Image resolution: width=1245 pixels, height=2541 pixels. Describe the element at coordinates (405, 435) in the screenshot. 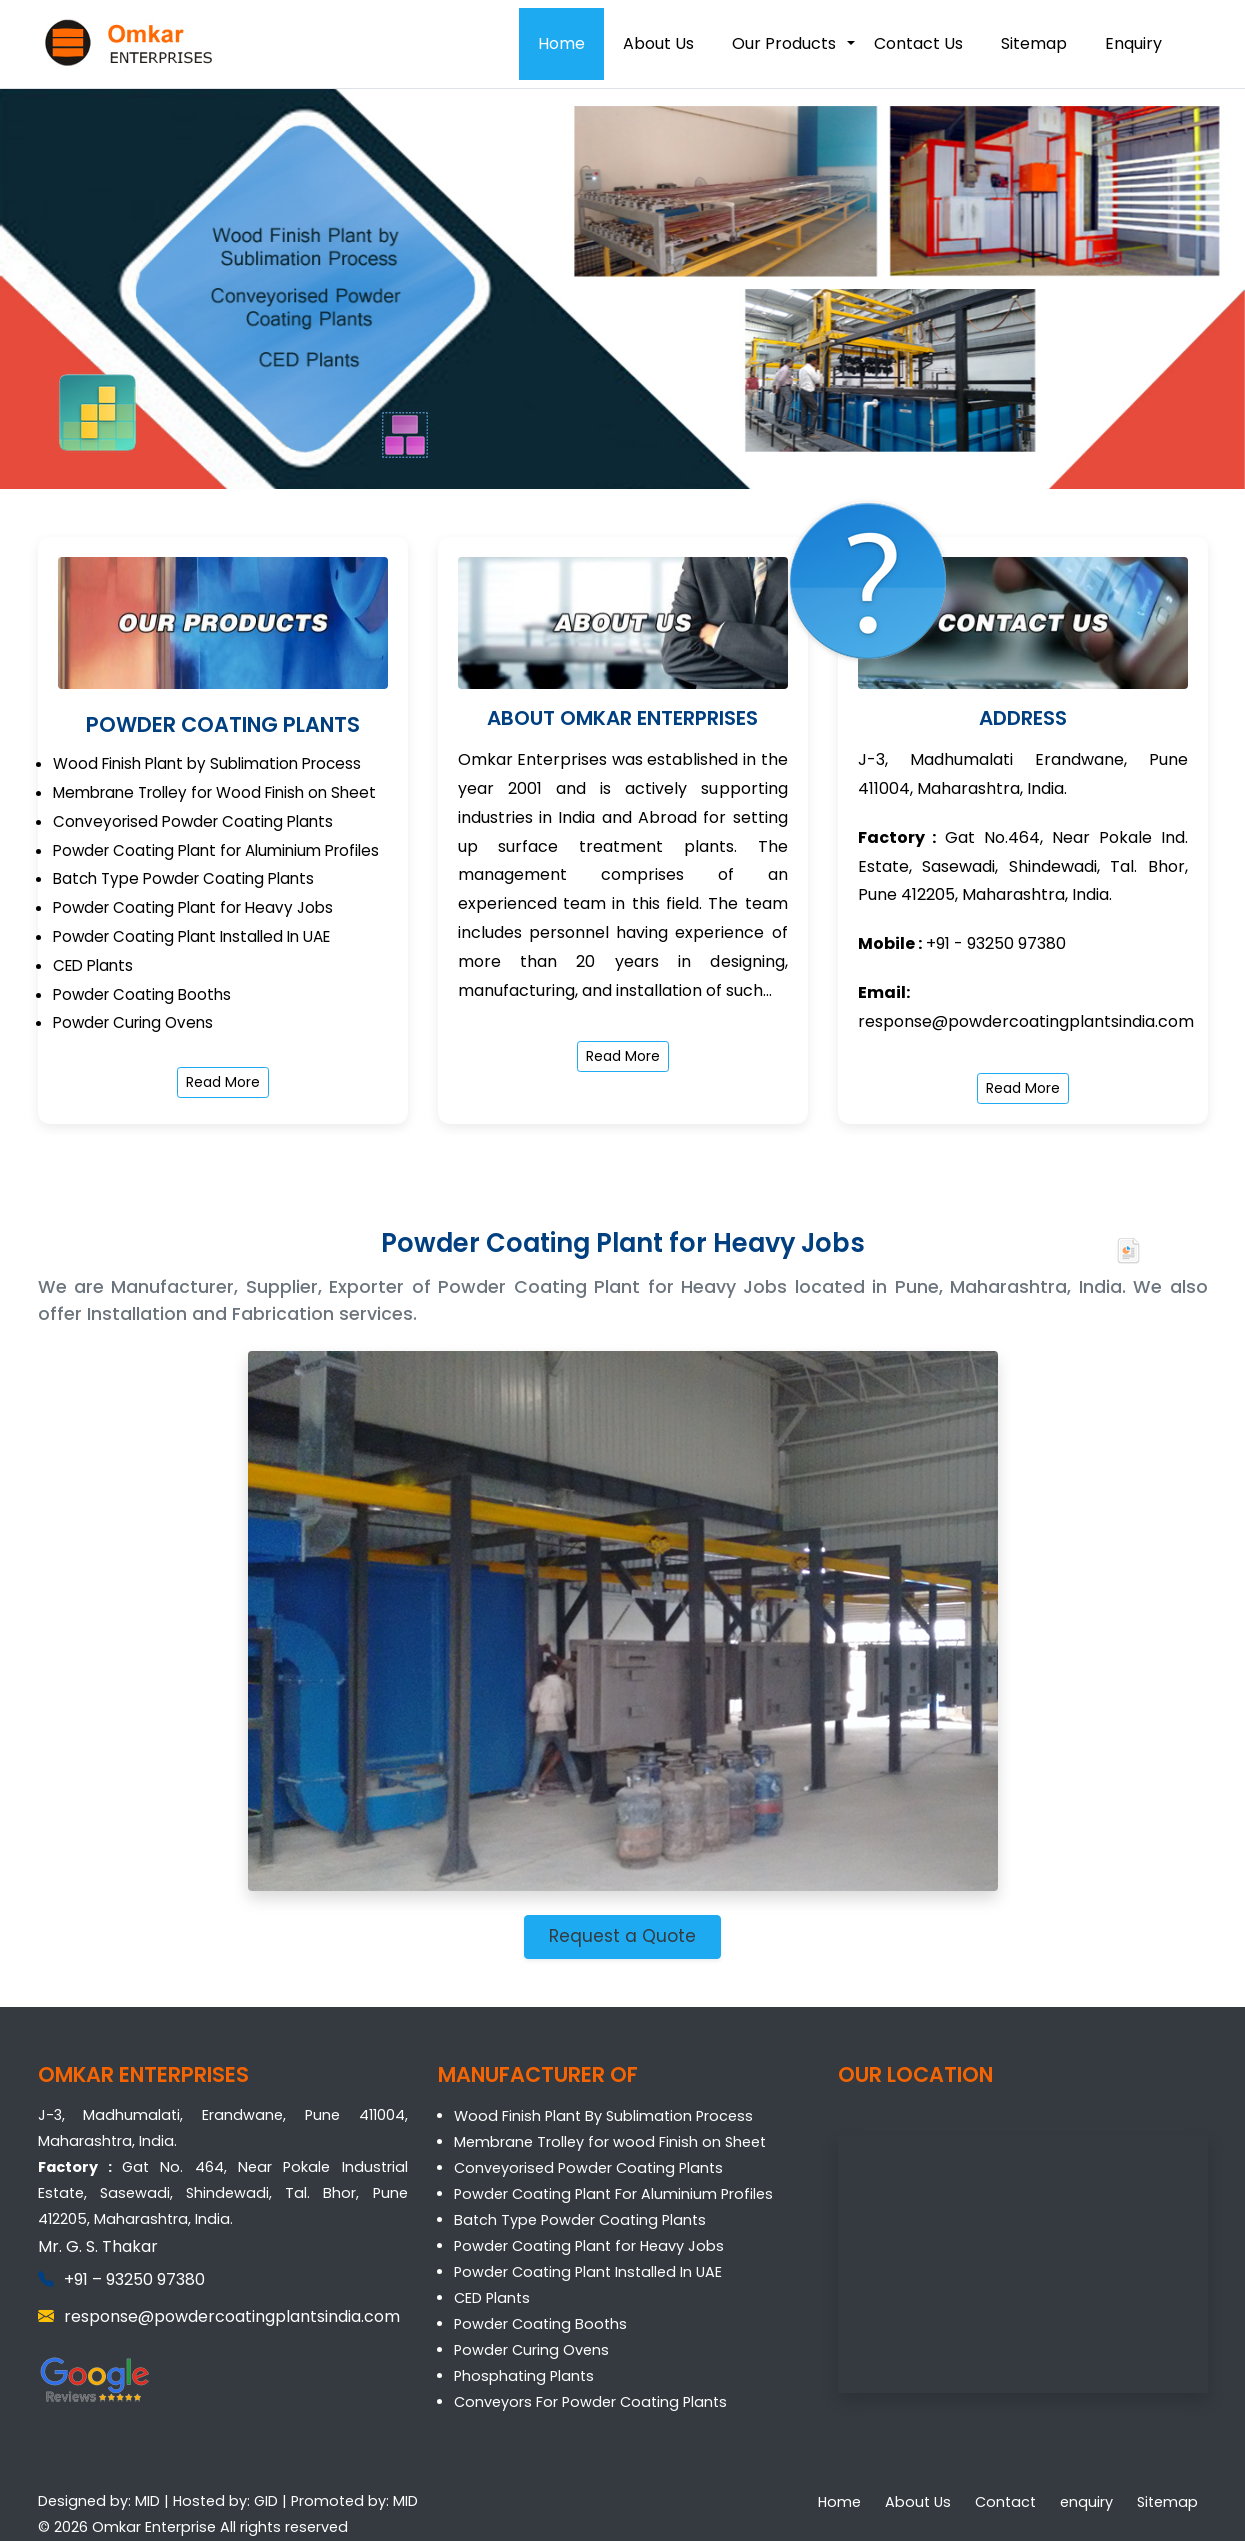

I see `select all items in the current view` at that location.